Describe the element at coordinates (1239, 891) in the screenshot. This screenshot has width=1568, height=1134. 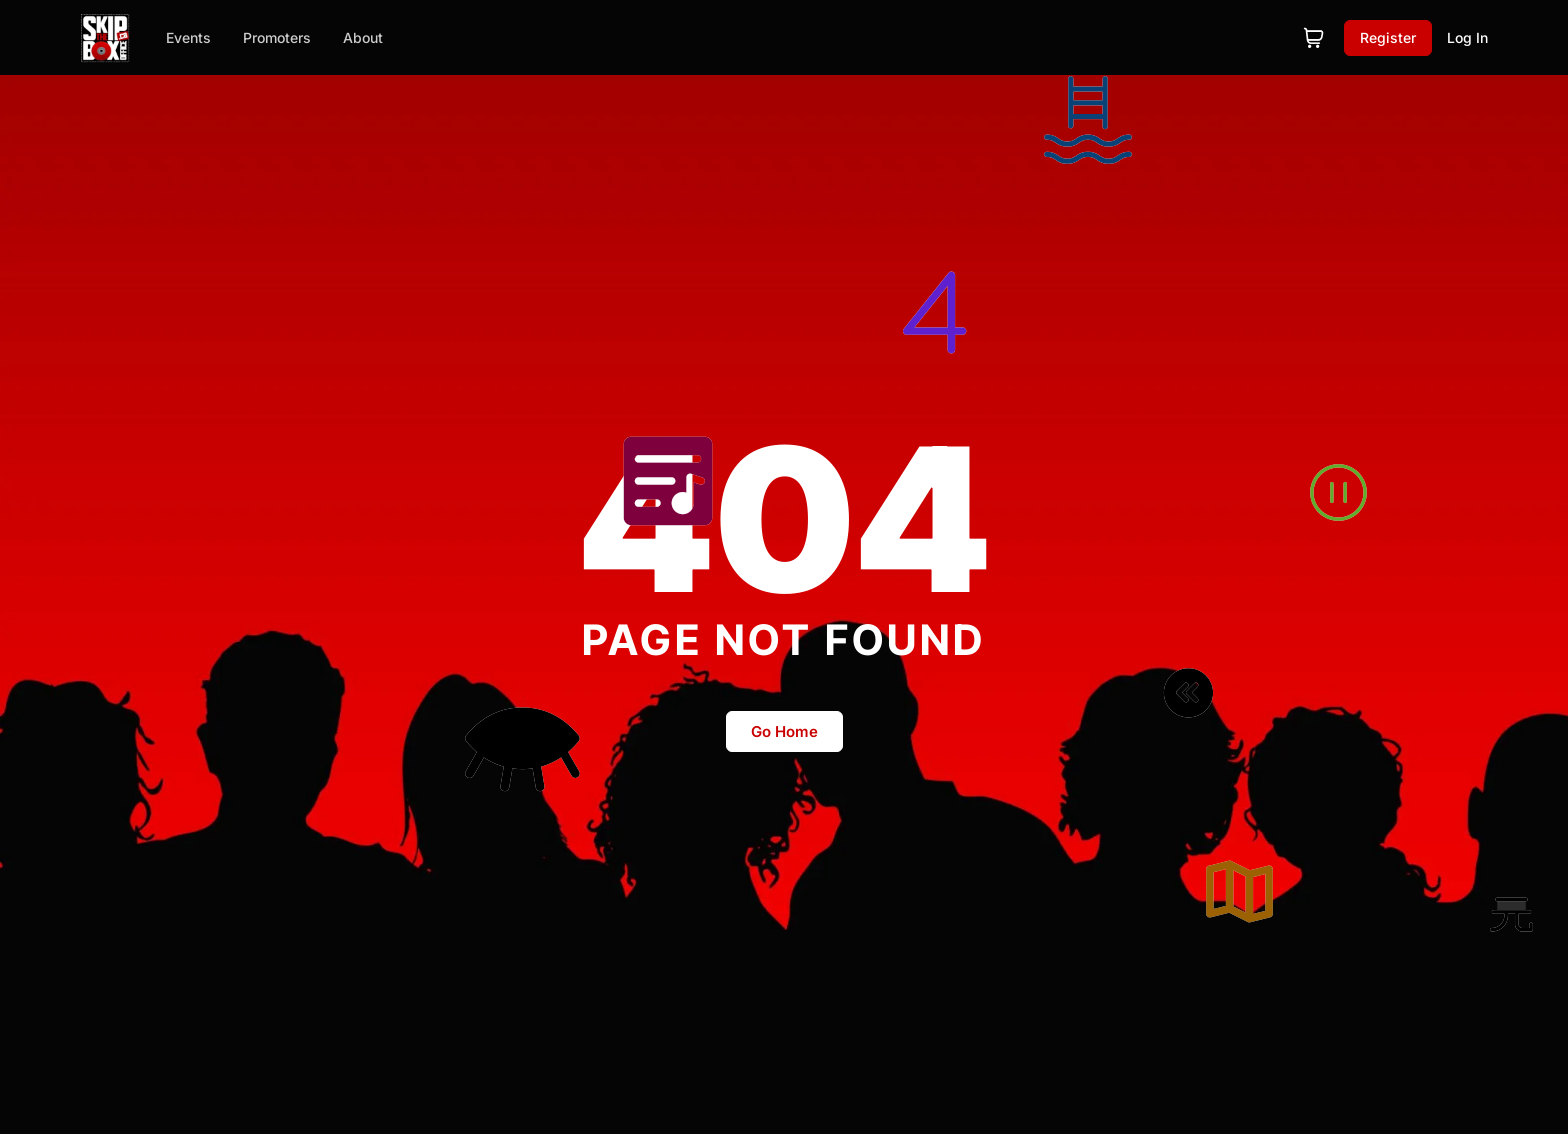
I see `view map or navigation` at that location.